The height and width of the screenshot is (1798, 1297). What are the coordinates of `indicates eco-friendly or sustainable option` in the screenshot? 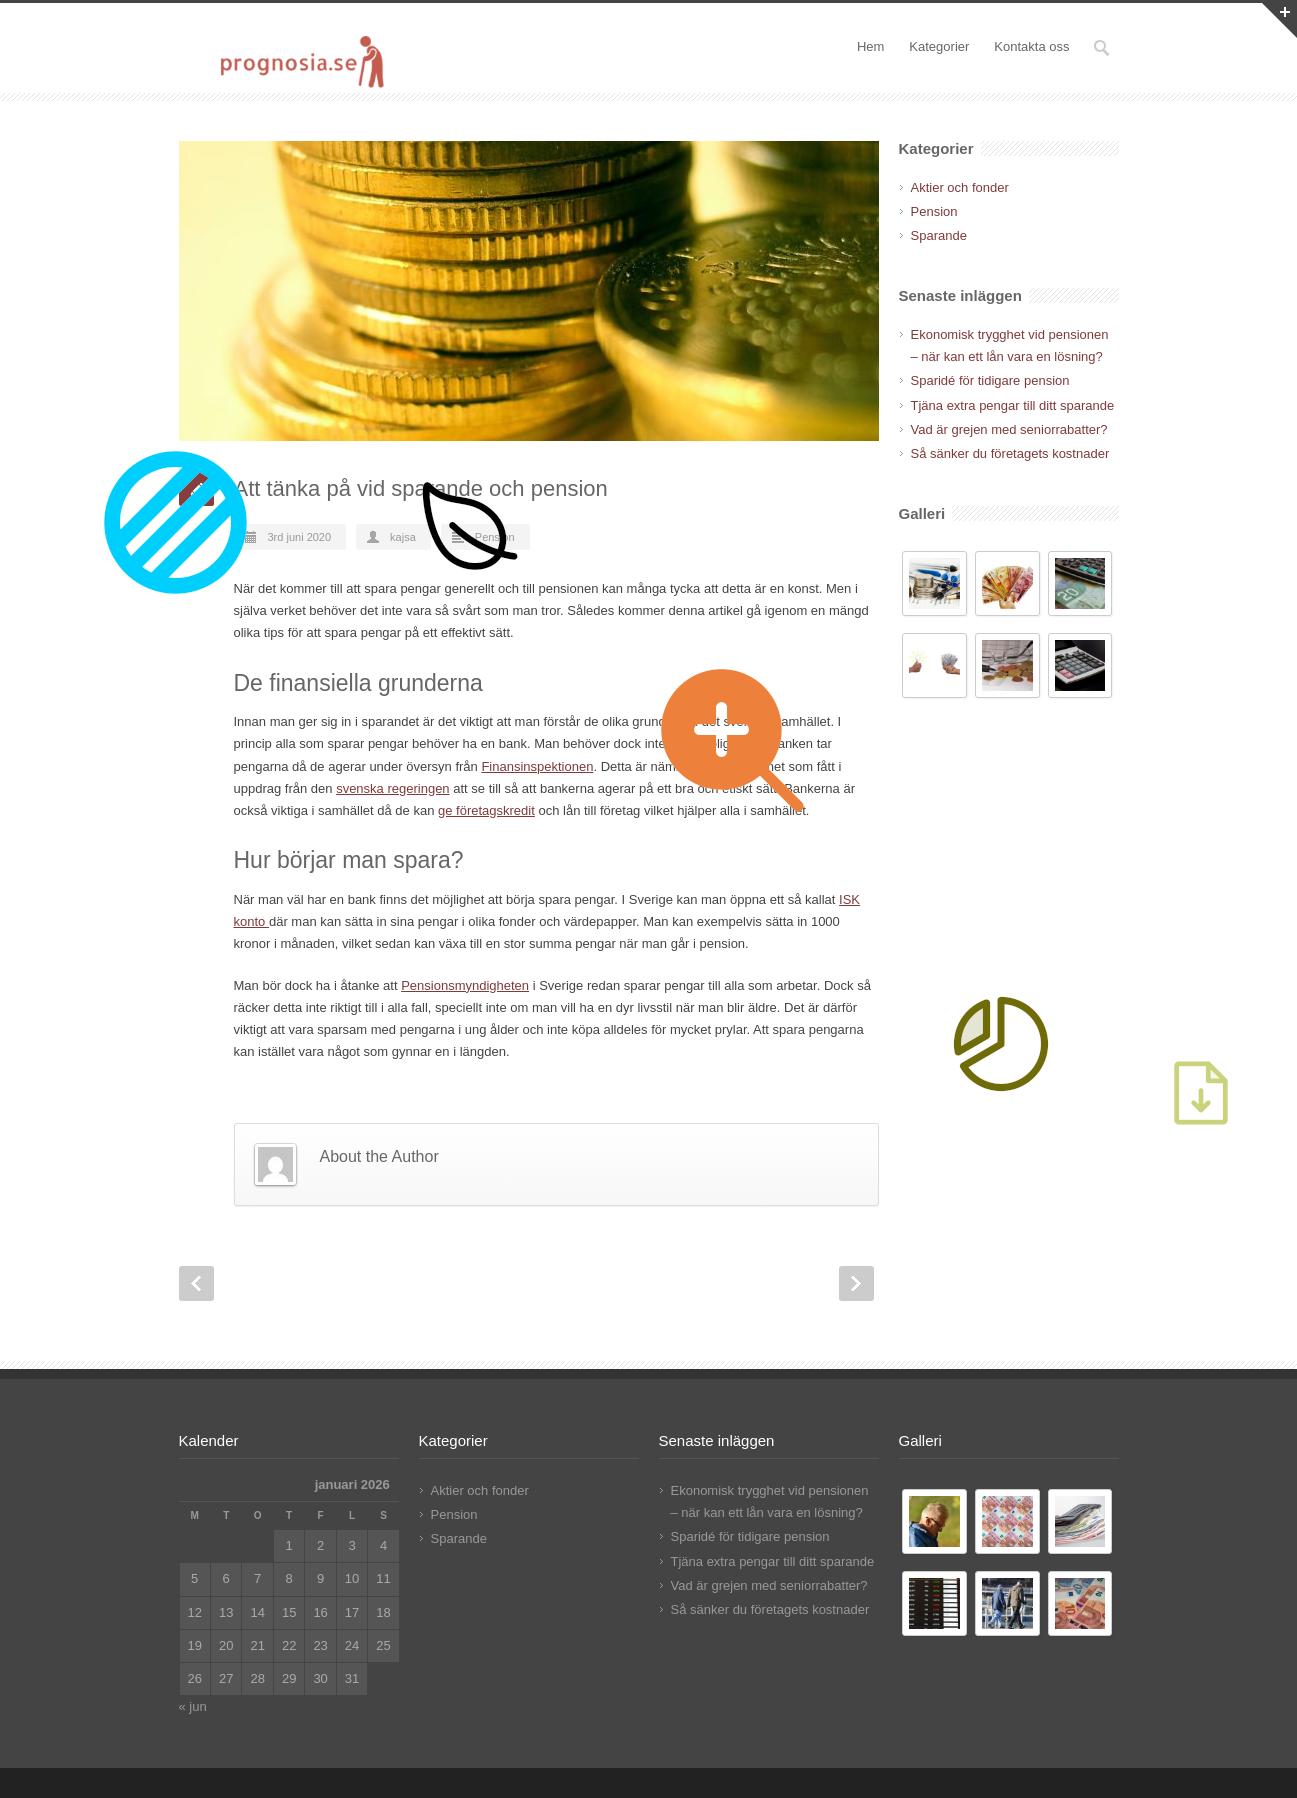 It's located at (470, 526).